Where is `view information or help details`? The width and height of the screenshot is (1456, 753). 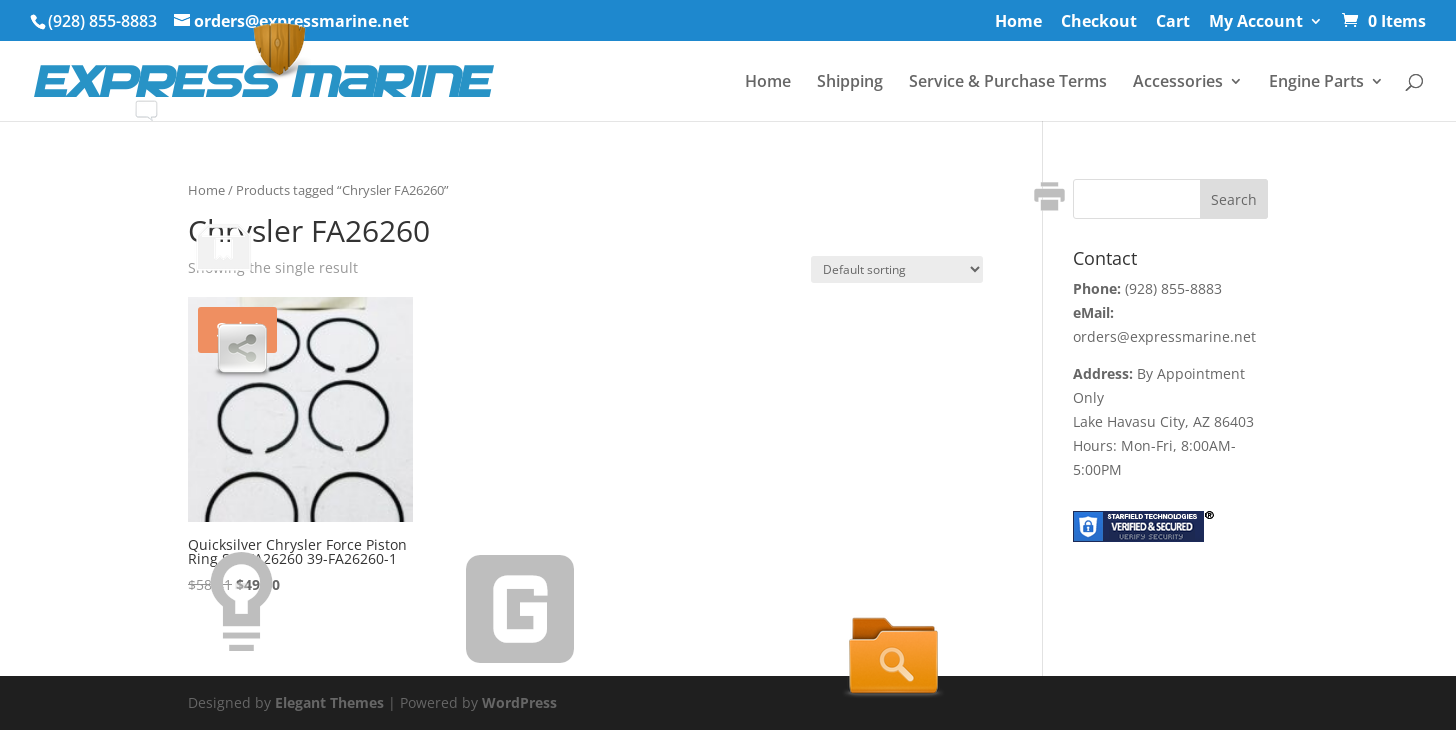 view information or help details is located at coordinates (241, 601).